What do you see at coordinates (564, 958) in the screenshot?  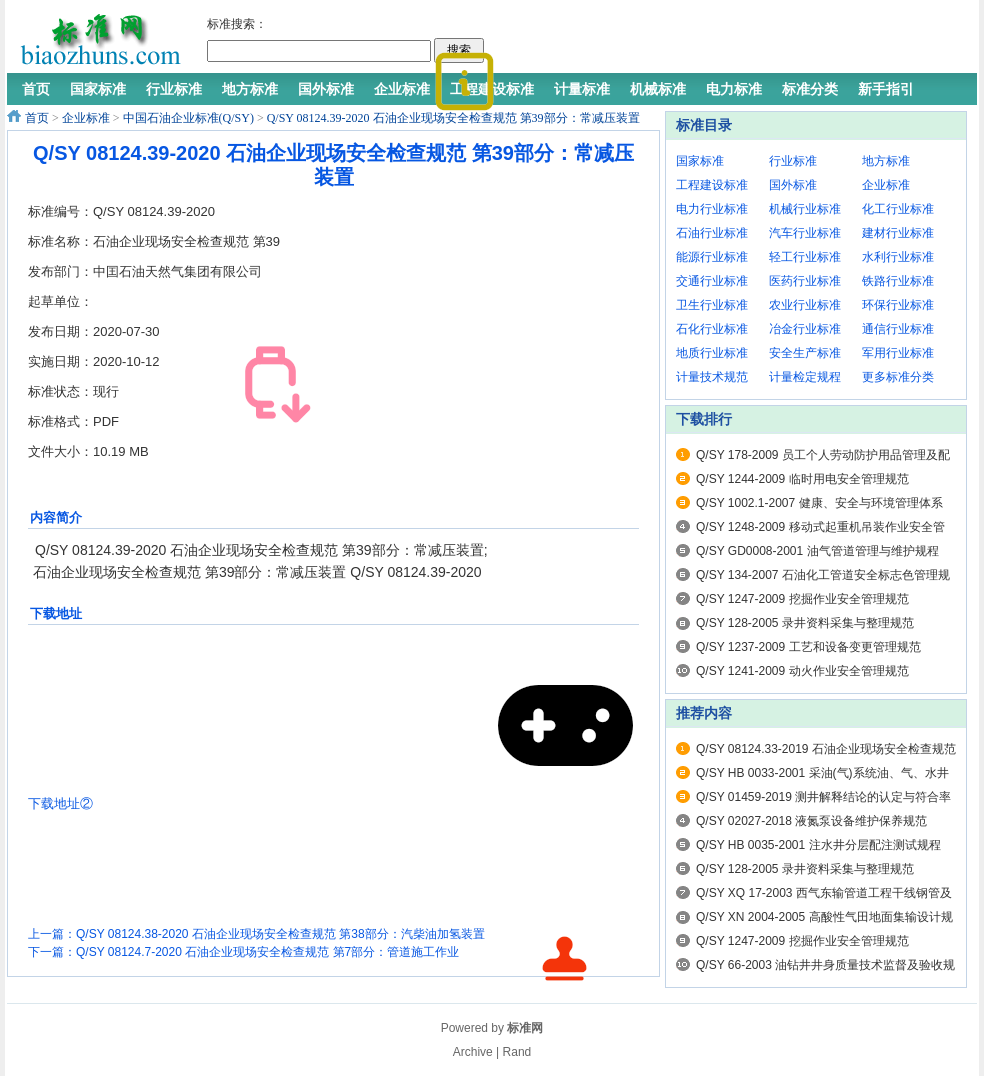 I see `apply a stamp or seal to a document` at bounding box center [564, 958].